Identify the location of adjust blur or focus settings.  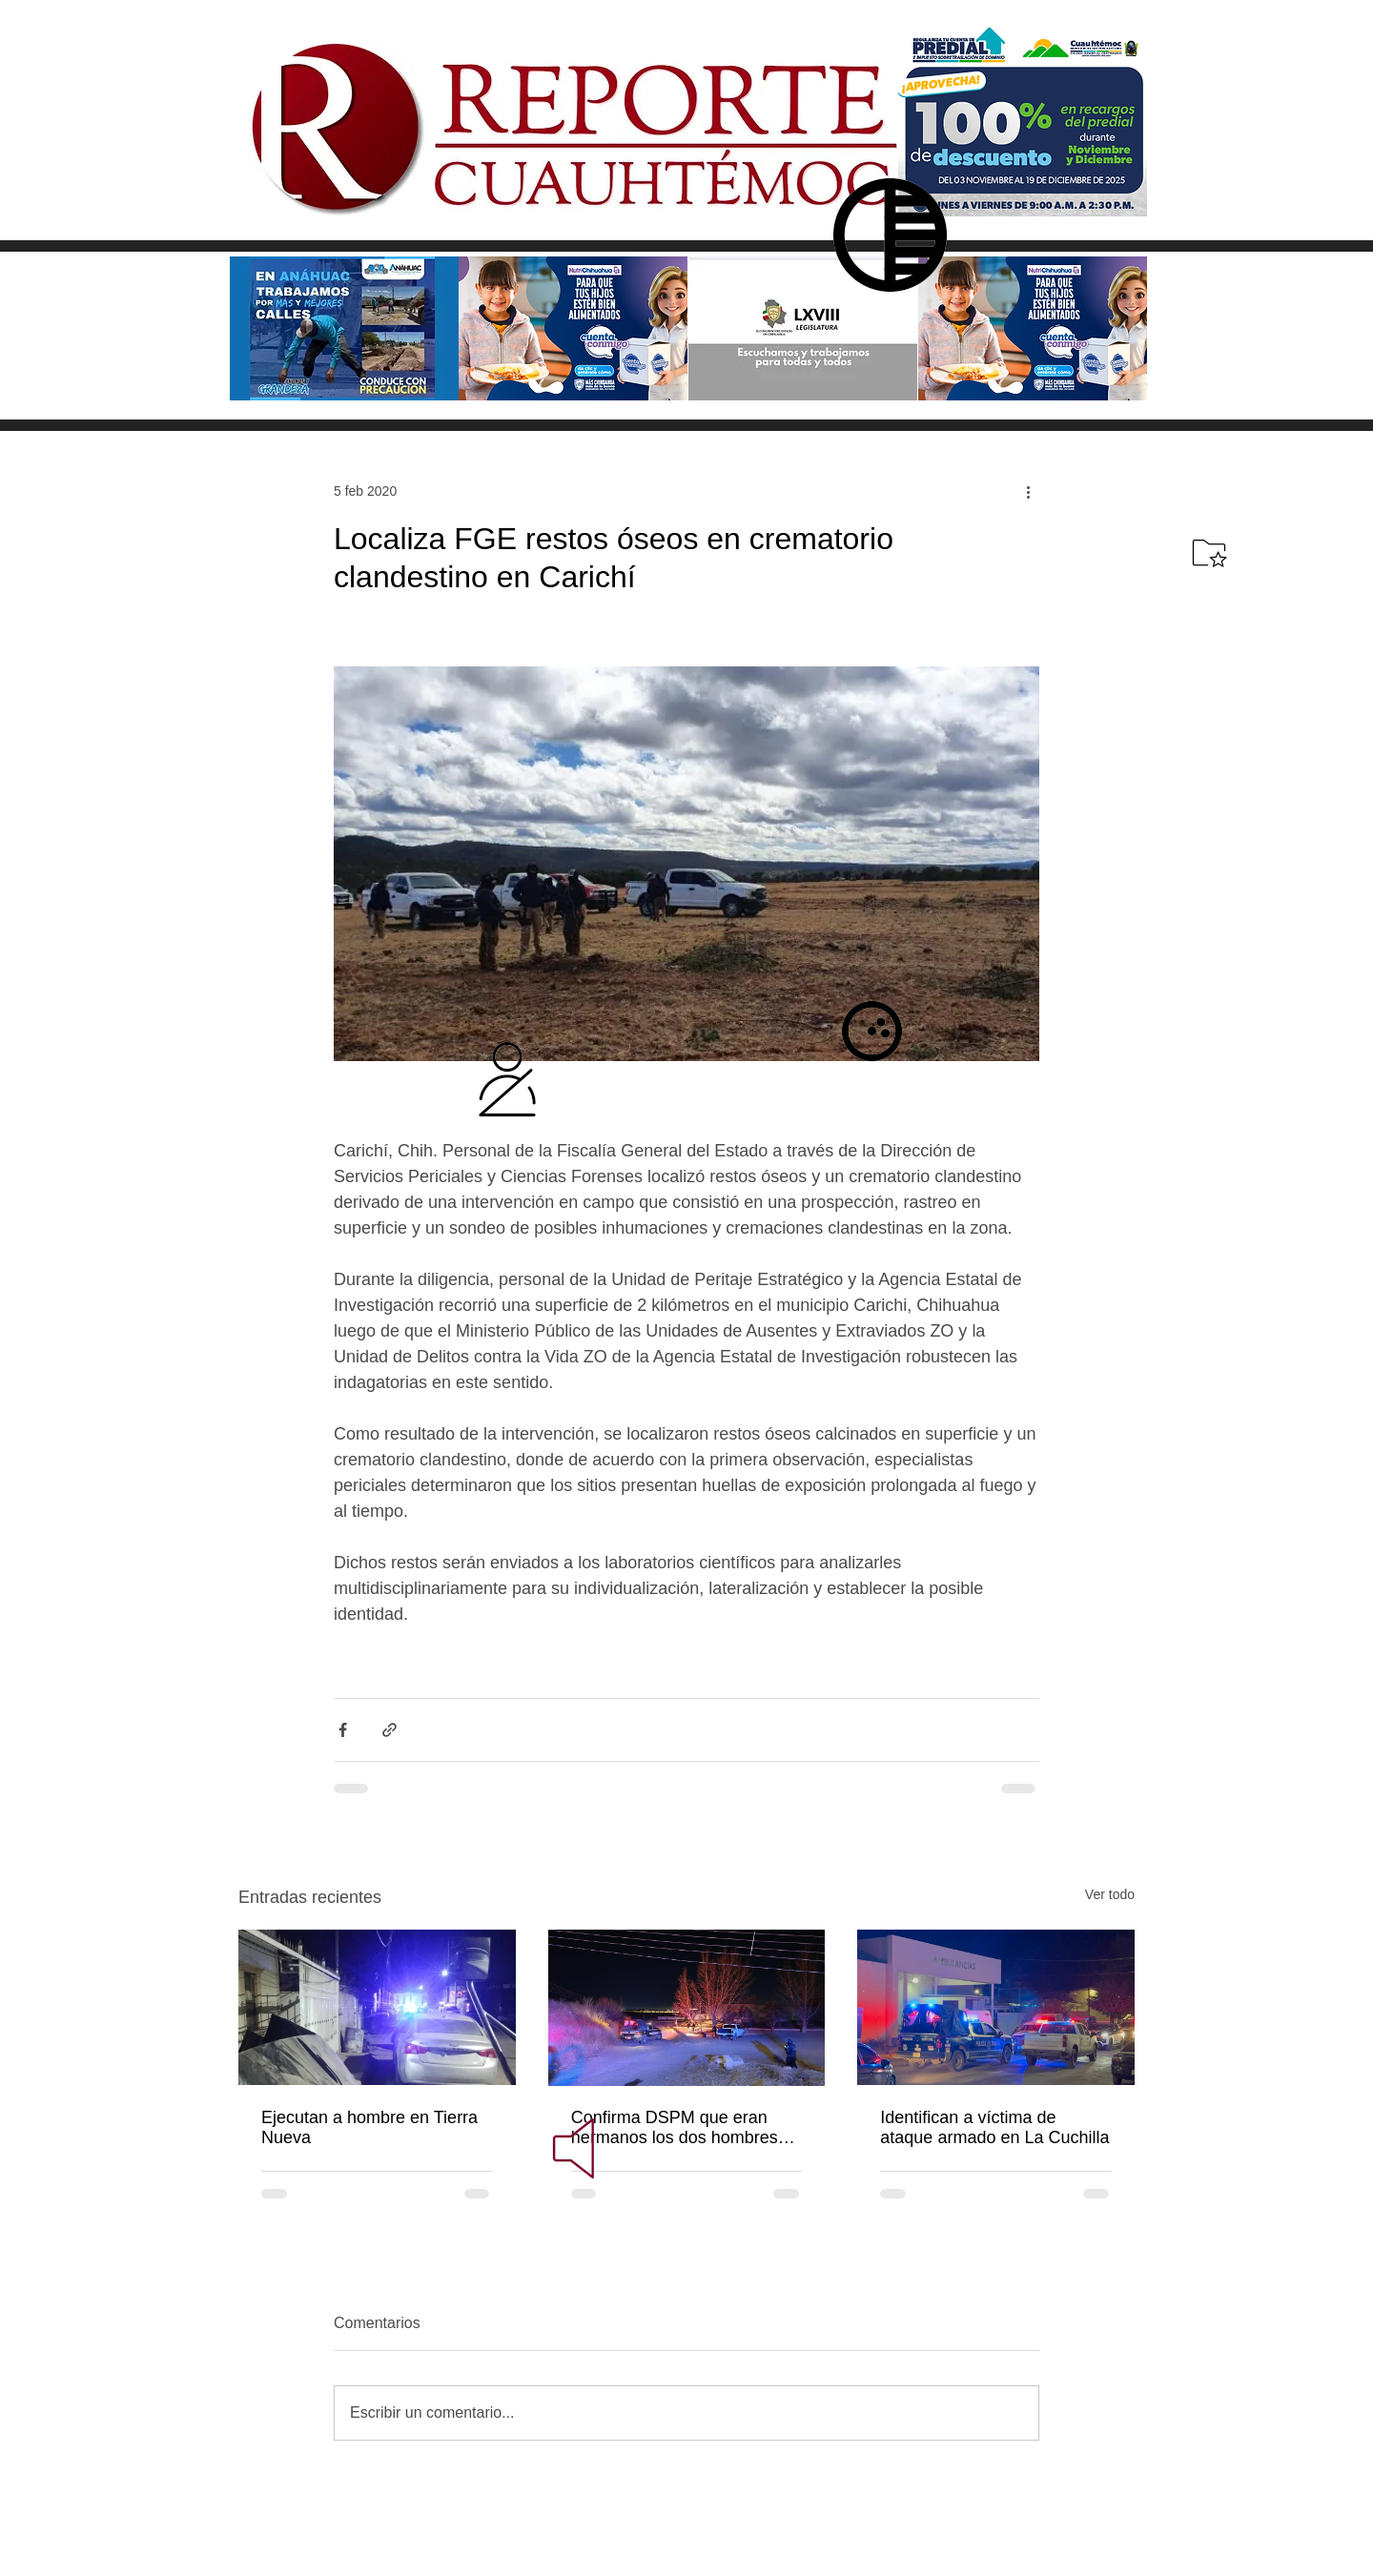
(890, 235).